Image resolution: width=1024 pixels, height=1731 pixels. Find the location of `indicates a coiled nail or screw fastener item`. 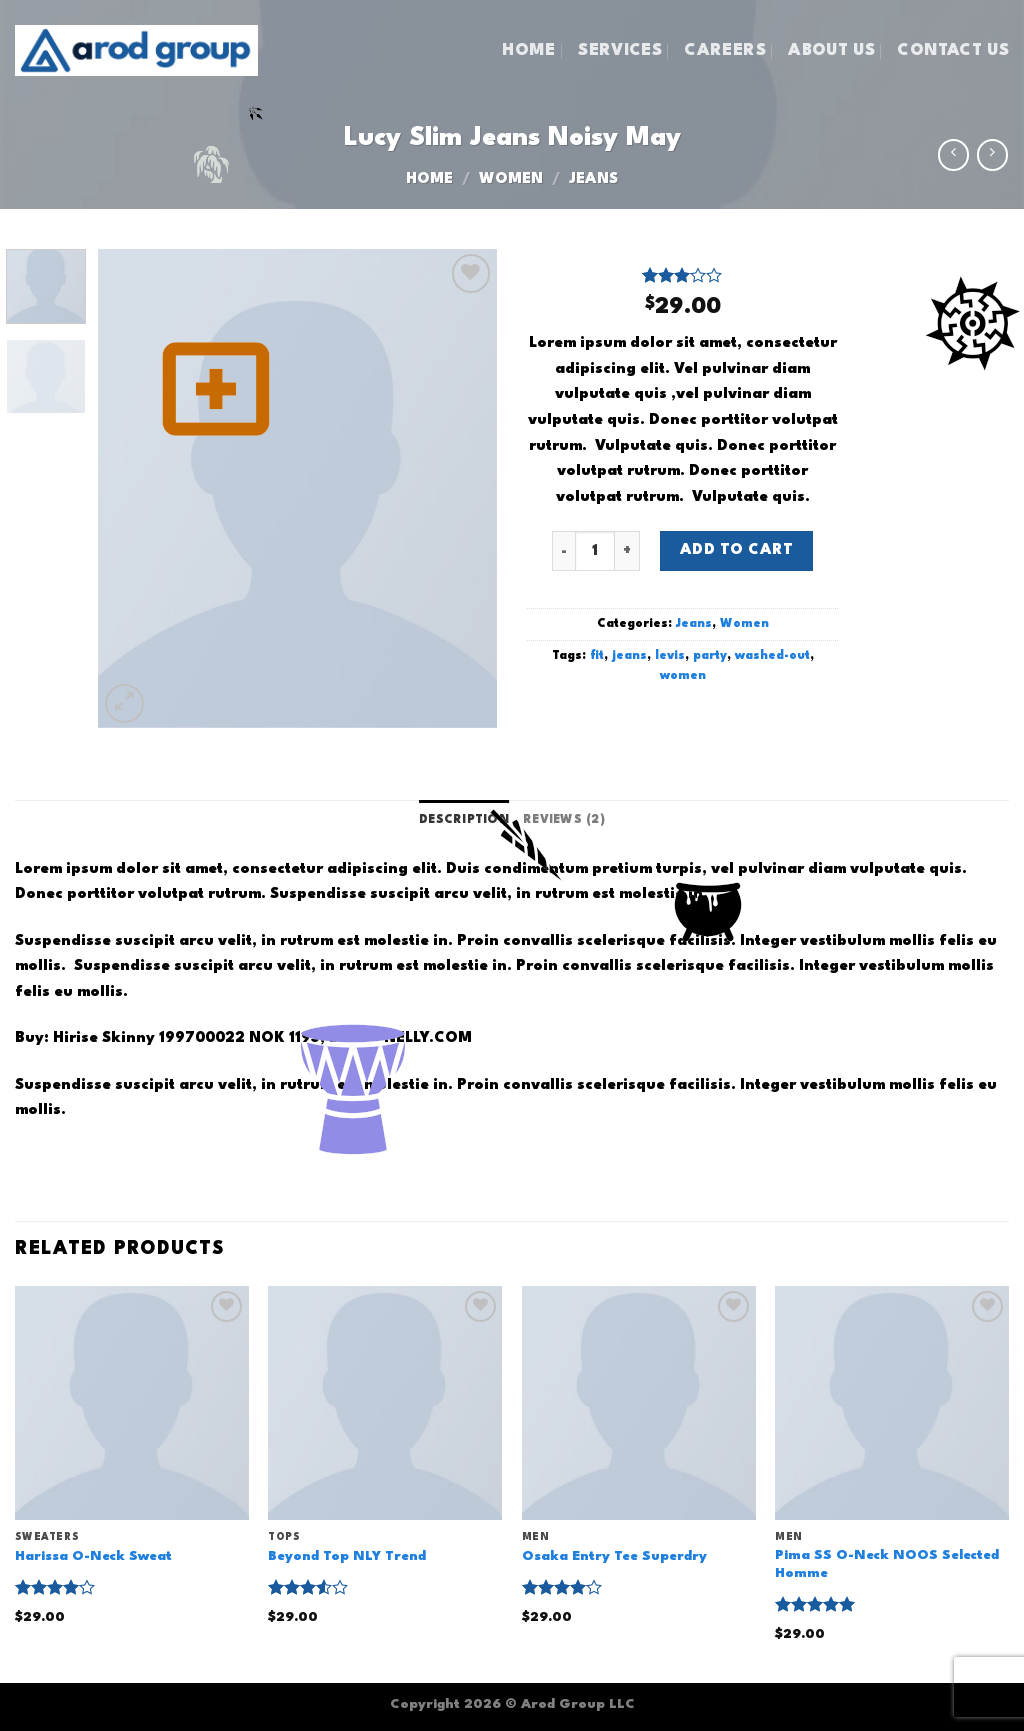

indicates a coiled nail or screw fastener item is located at coordinates (526, 845).